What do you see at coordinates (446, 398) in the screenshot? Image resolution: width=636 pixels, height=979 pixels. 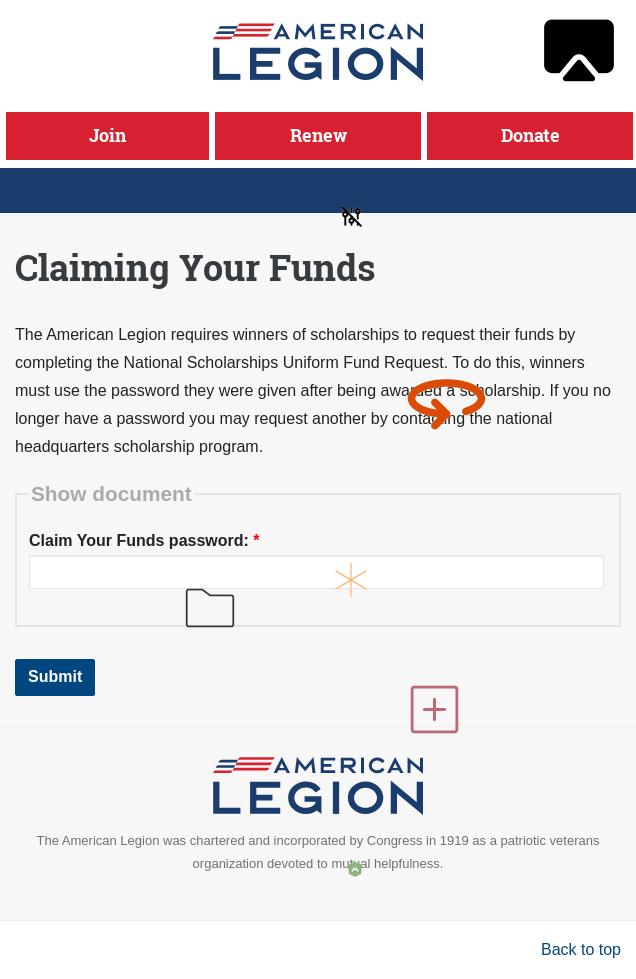 I see `rotate to view 360-degree content` at bounding box center [446, 398].